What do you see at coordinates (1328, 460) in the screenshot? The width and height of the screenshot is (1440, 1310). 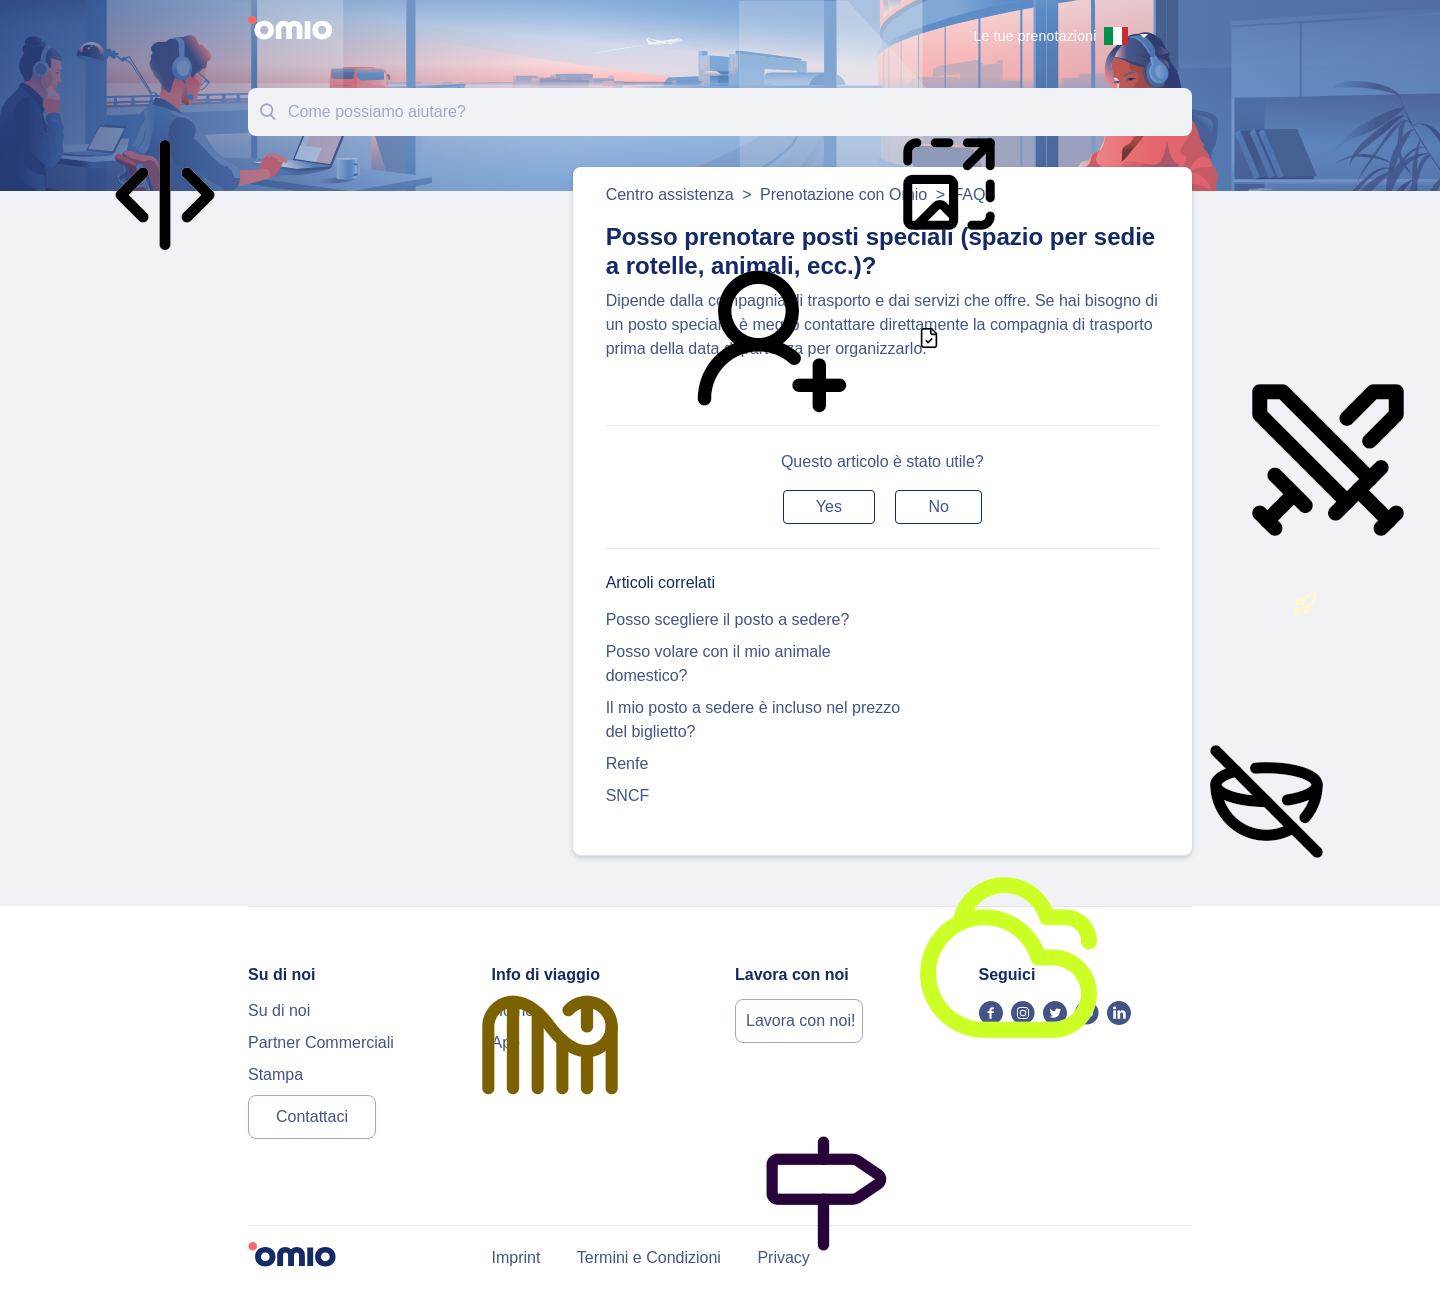 I see `initiate battle or combat mode` at bounding box center [1328, 460].